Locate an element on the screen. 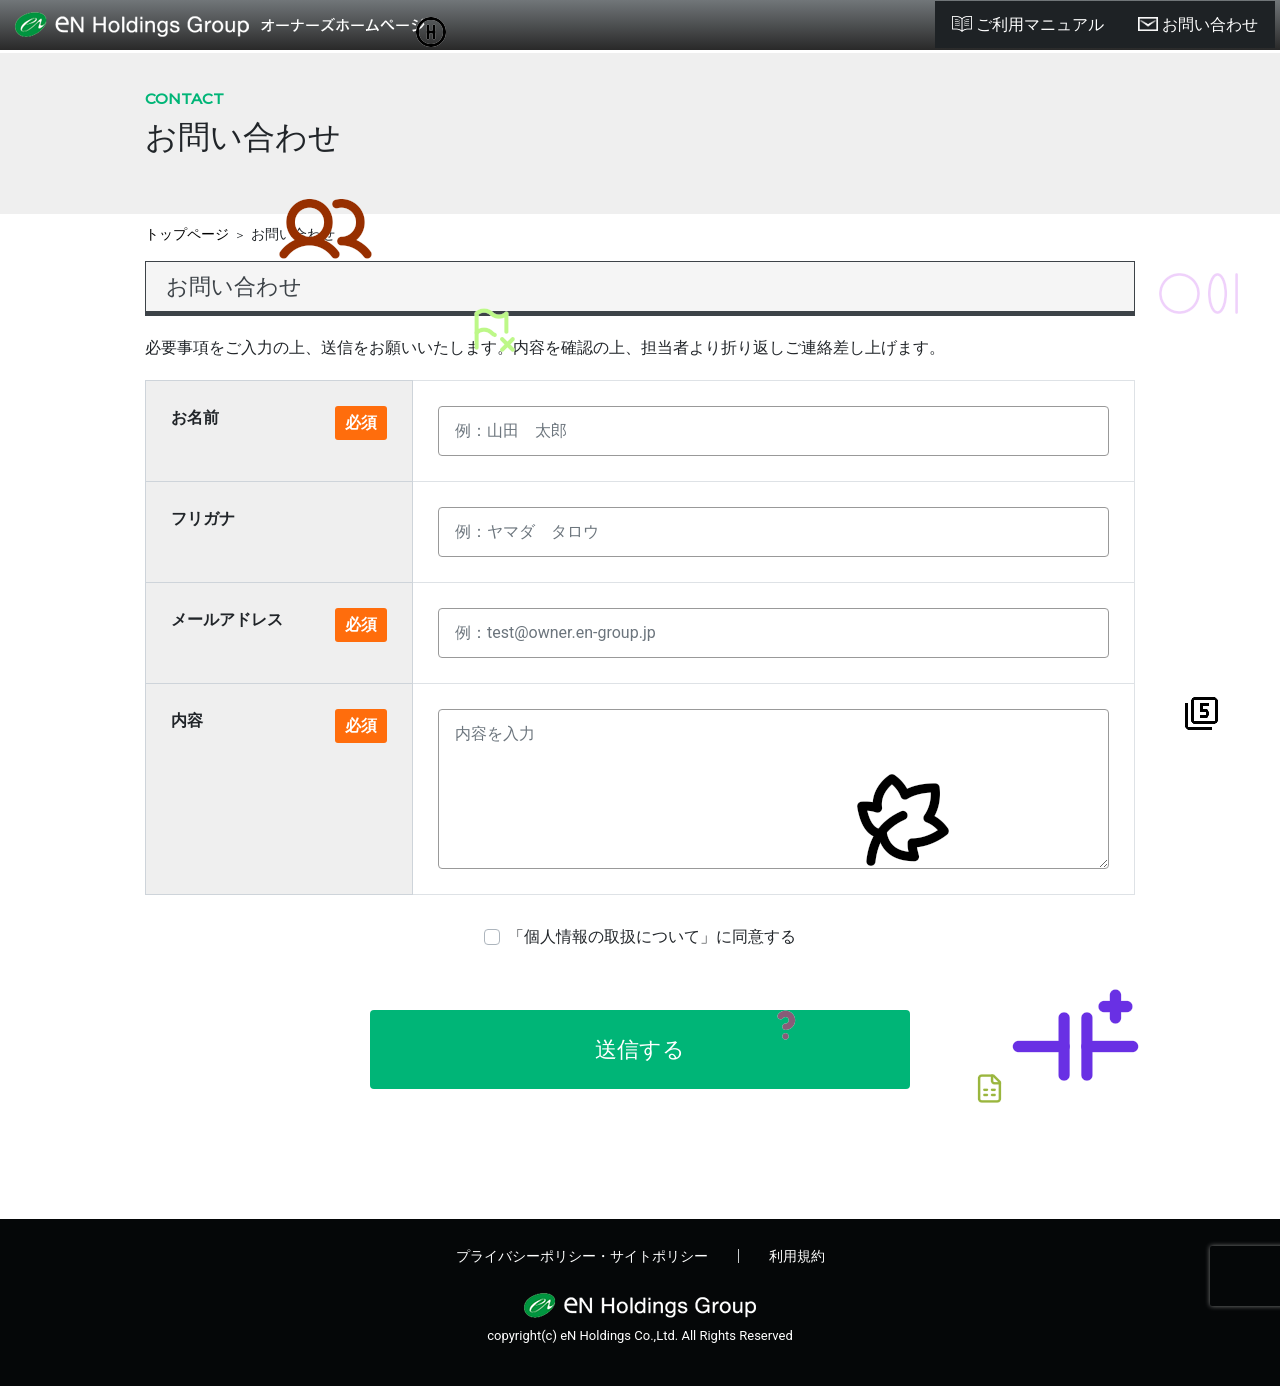  access help or support information is located at coordinates (785, 1023).